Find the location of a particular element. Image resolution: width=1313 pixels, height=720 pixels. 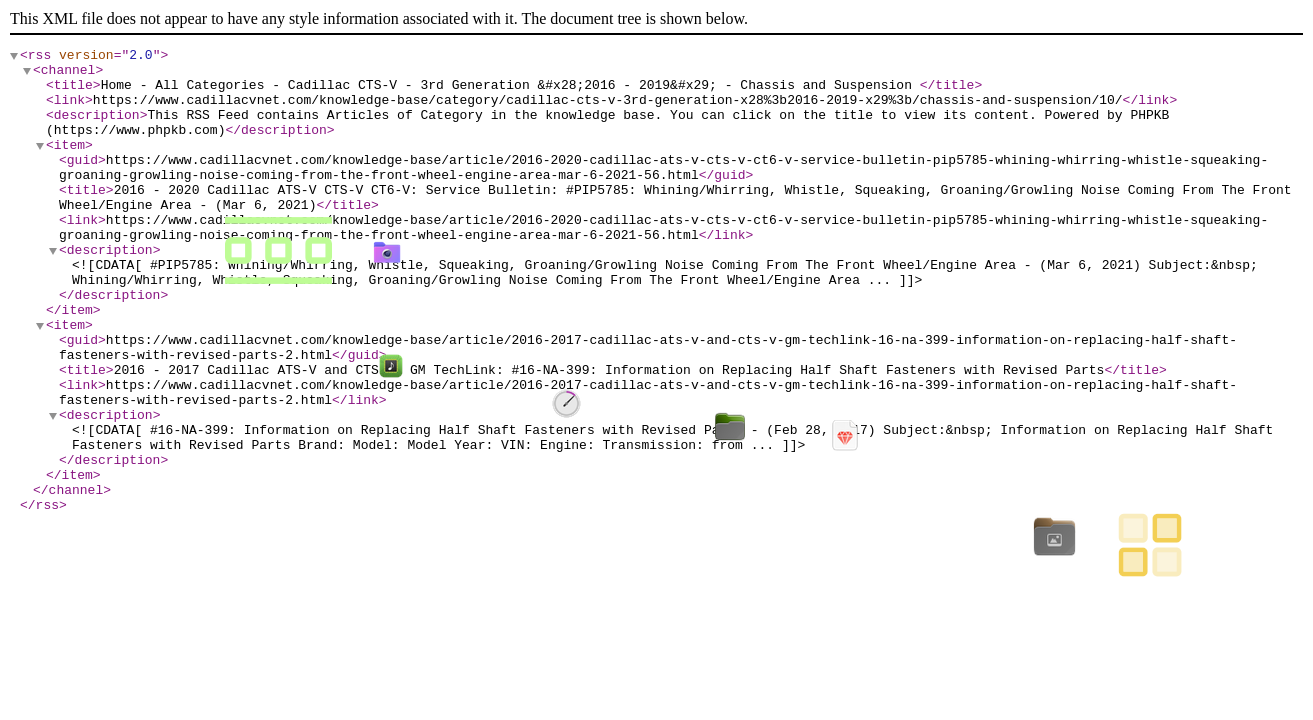

drop files here to add to folder is located at coordinates (730, 426).